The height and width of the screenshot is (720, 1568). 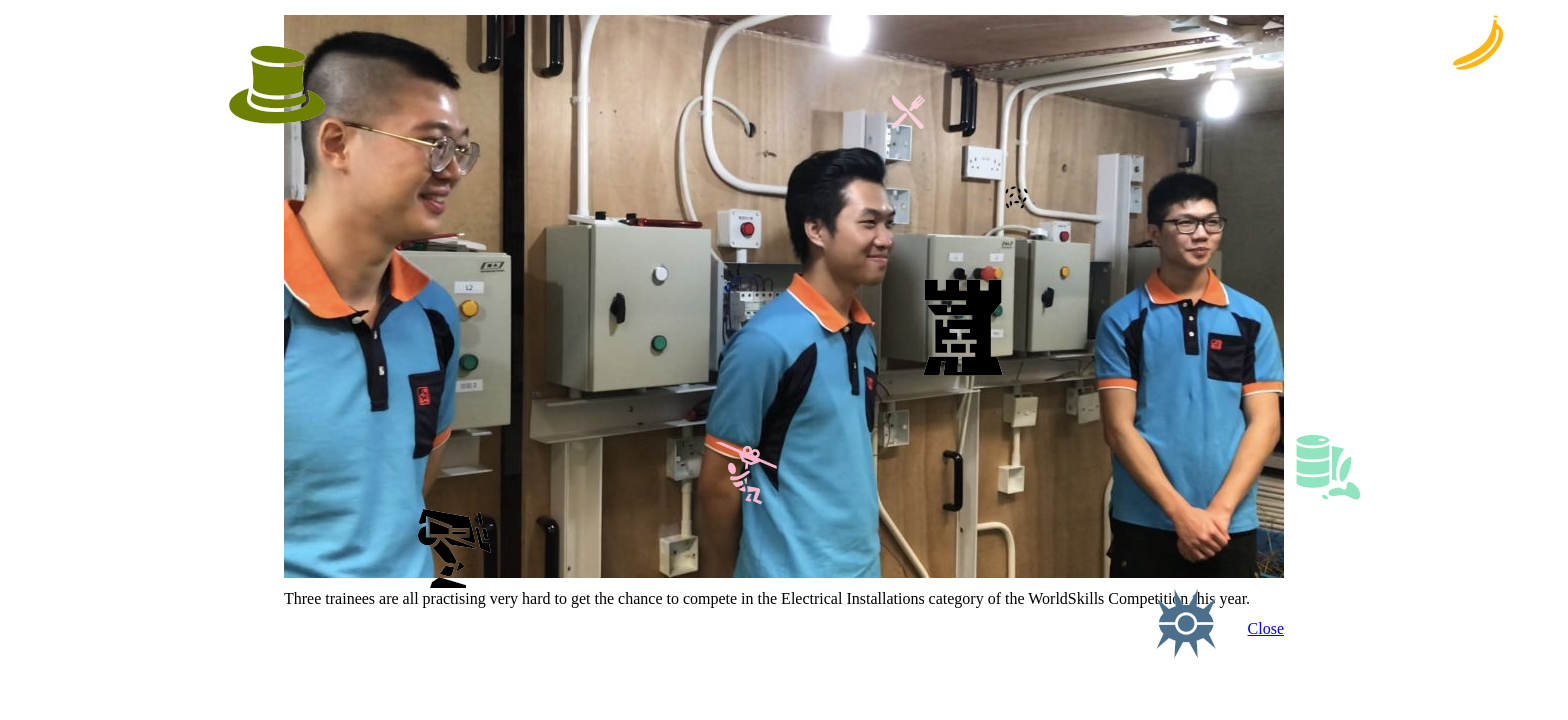 I want to click on flying fox or zipline activity icon, so click(x=744, y=475).